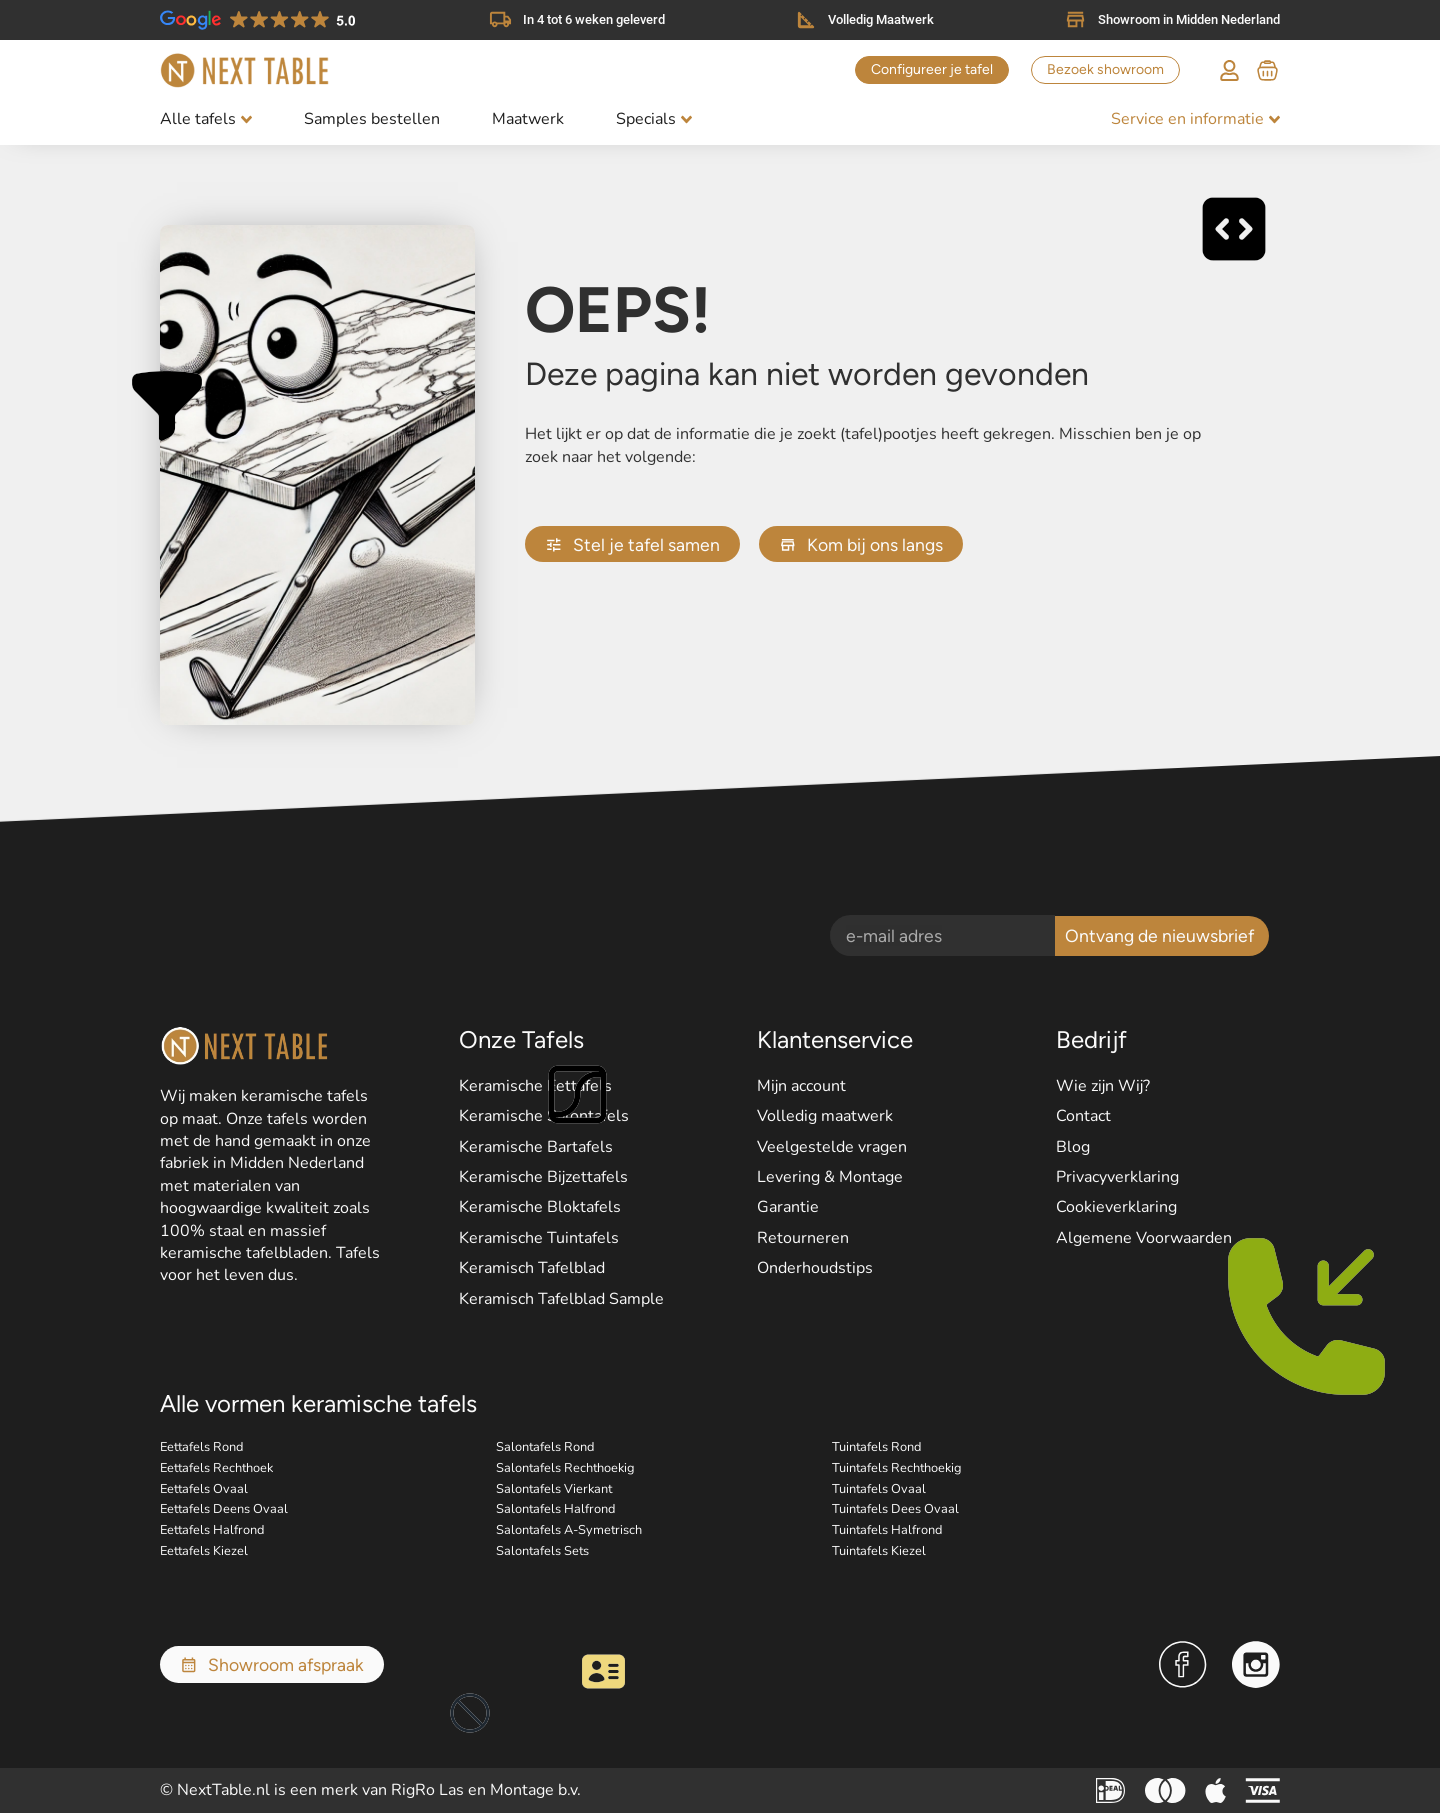 Image resolution: width=1440 pixels, height=1813 pixels. Describe the element at coordinates (470, 1713) in the screenshot. I see `indicates a blocked or prohibited action` at that location.